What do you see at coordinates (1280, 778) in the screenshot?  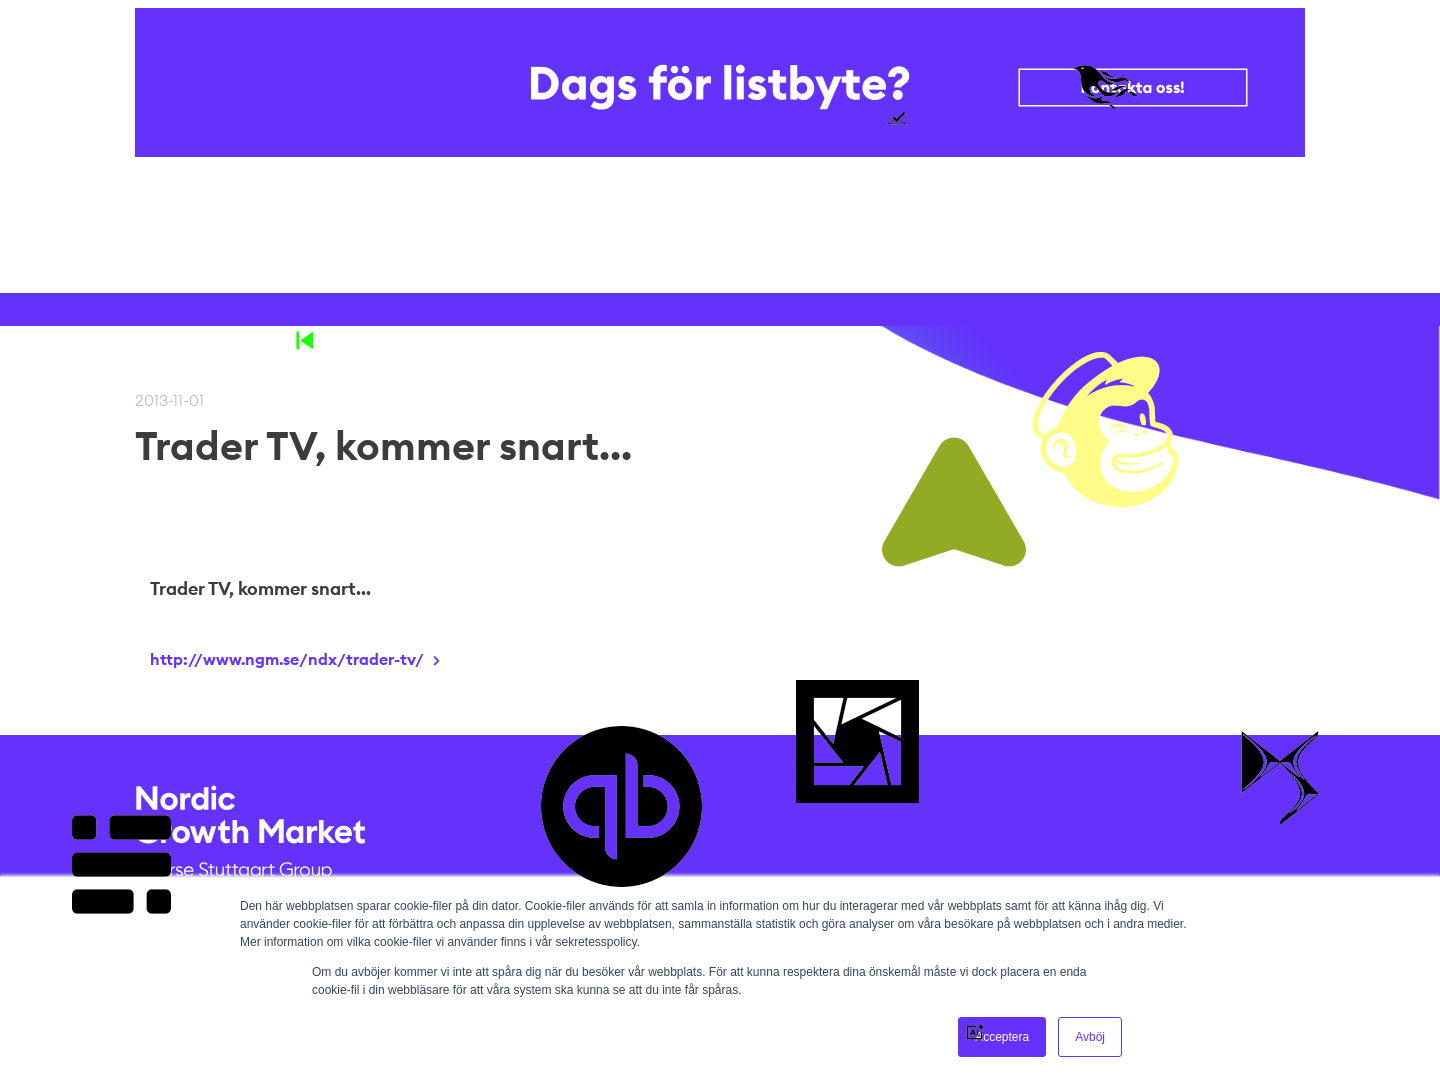 I see `DS Automobiles brand logo` at bounding box center [1280, 778].